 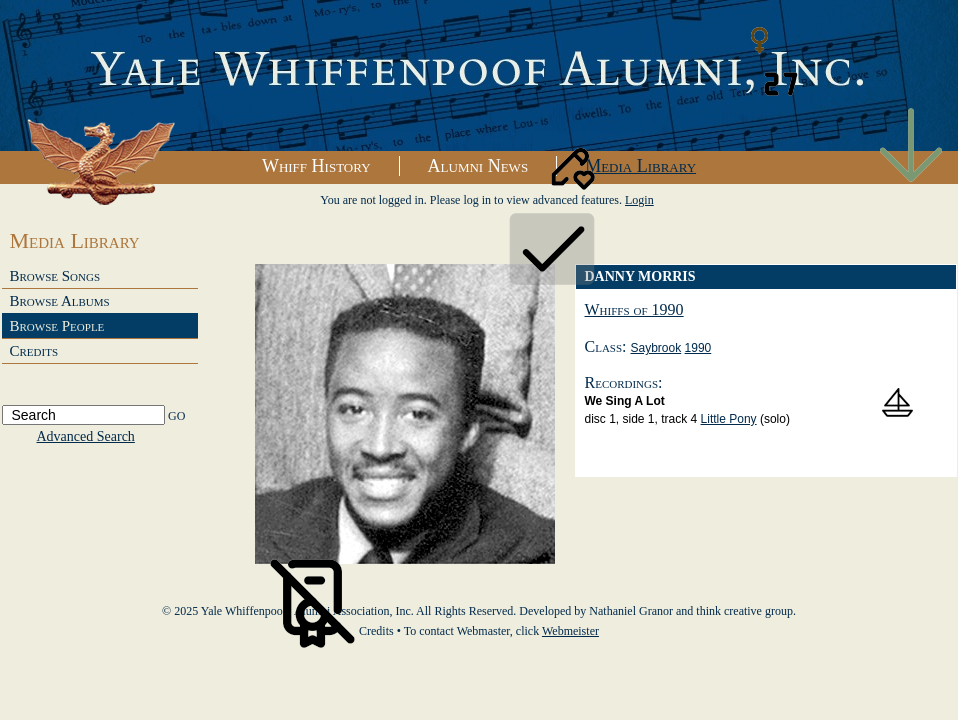 I want to click on confirm or submit an action, so click(x=552, y=249).